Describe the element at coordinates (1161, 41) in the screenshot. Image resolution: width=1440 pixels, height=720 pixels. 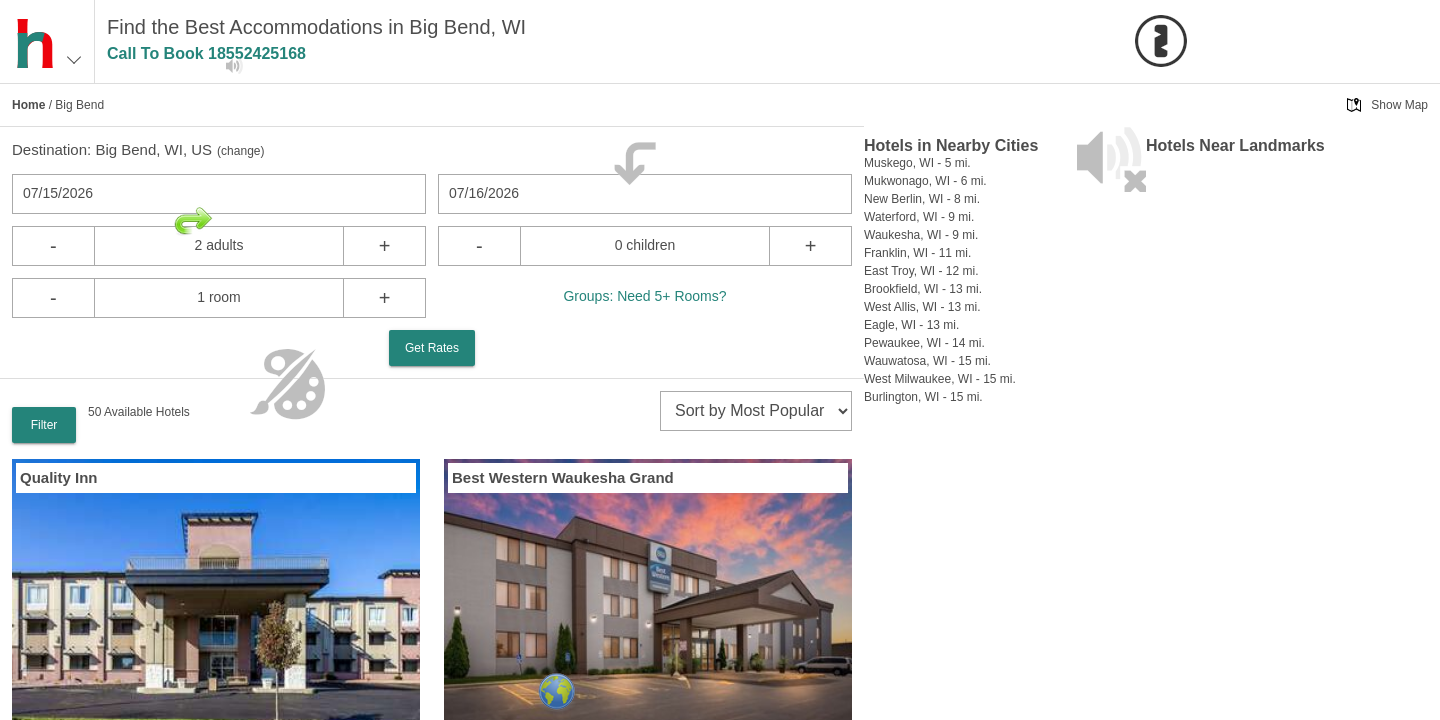
I see `access password manager` at that location.